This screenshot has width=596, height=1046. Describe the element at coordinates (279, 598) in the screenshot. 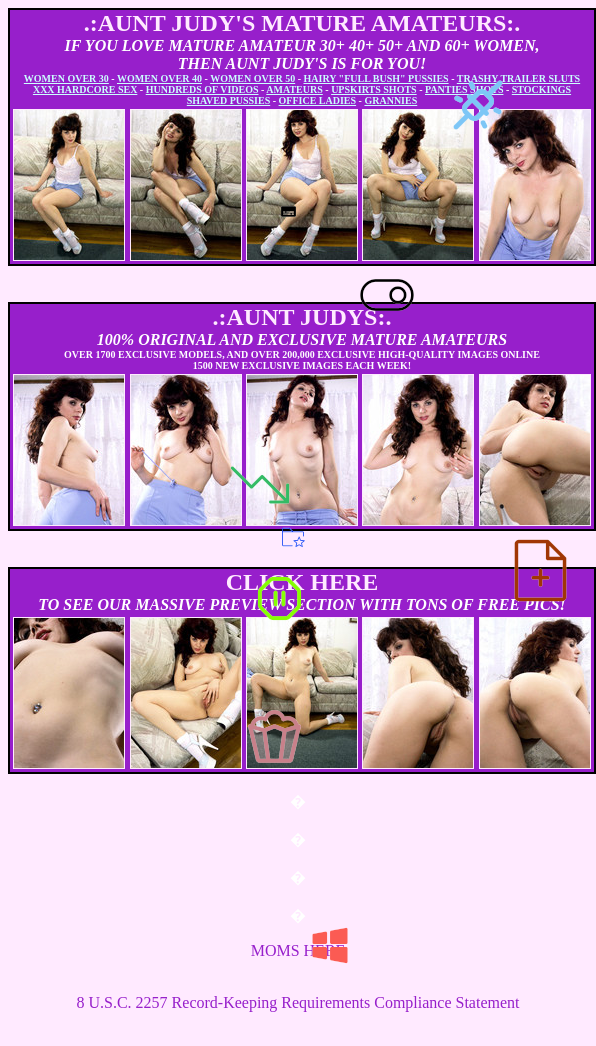

I see `pause or halt a process` at that location.